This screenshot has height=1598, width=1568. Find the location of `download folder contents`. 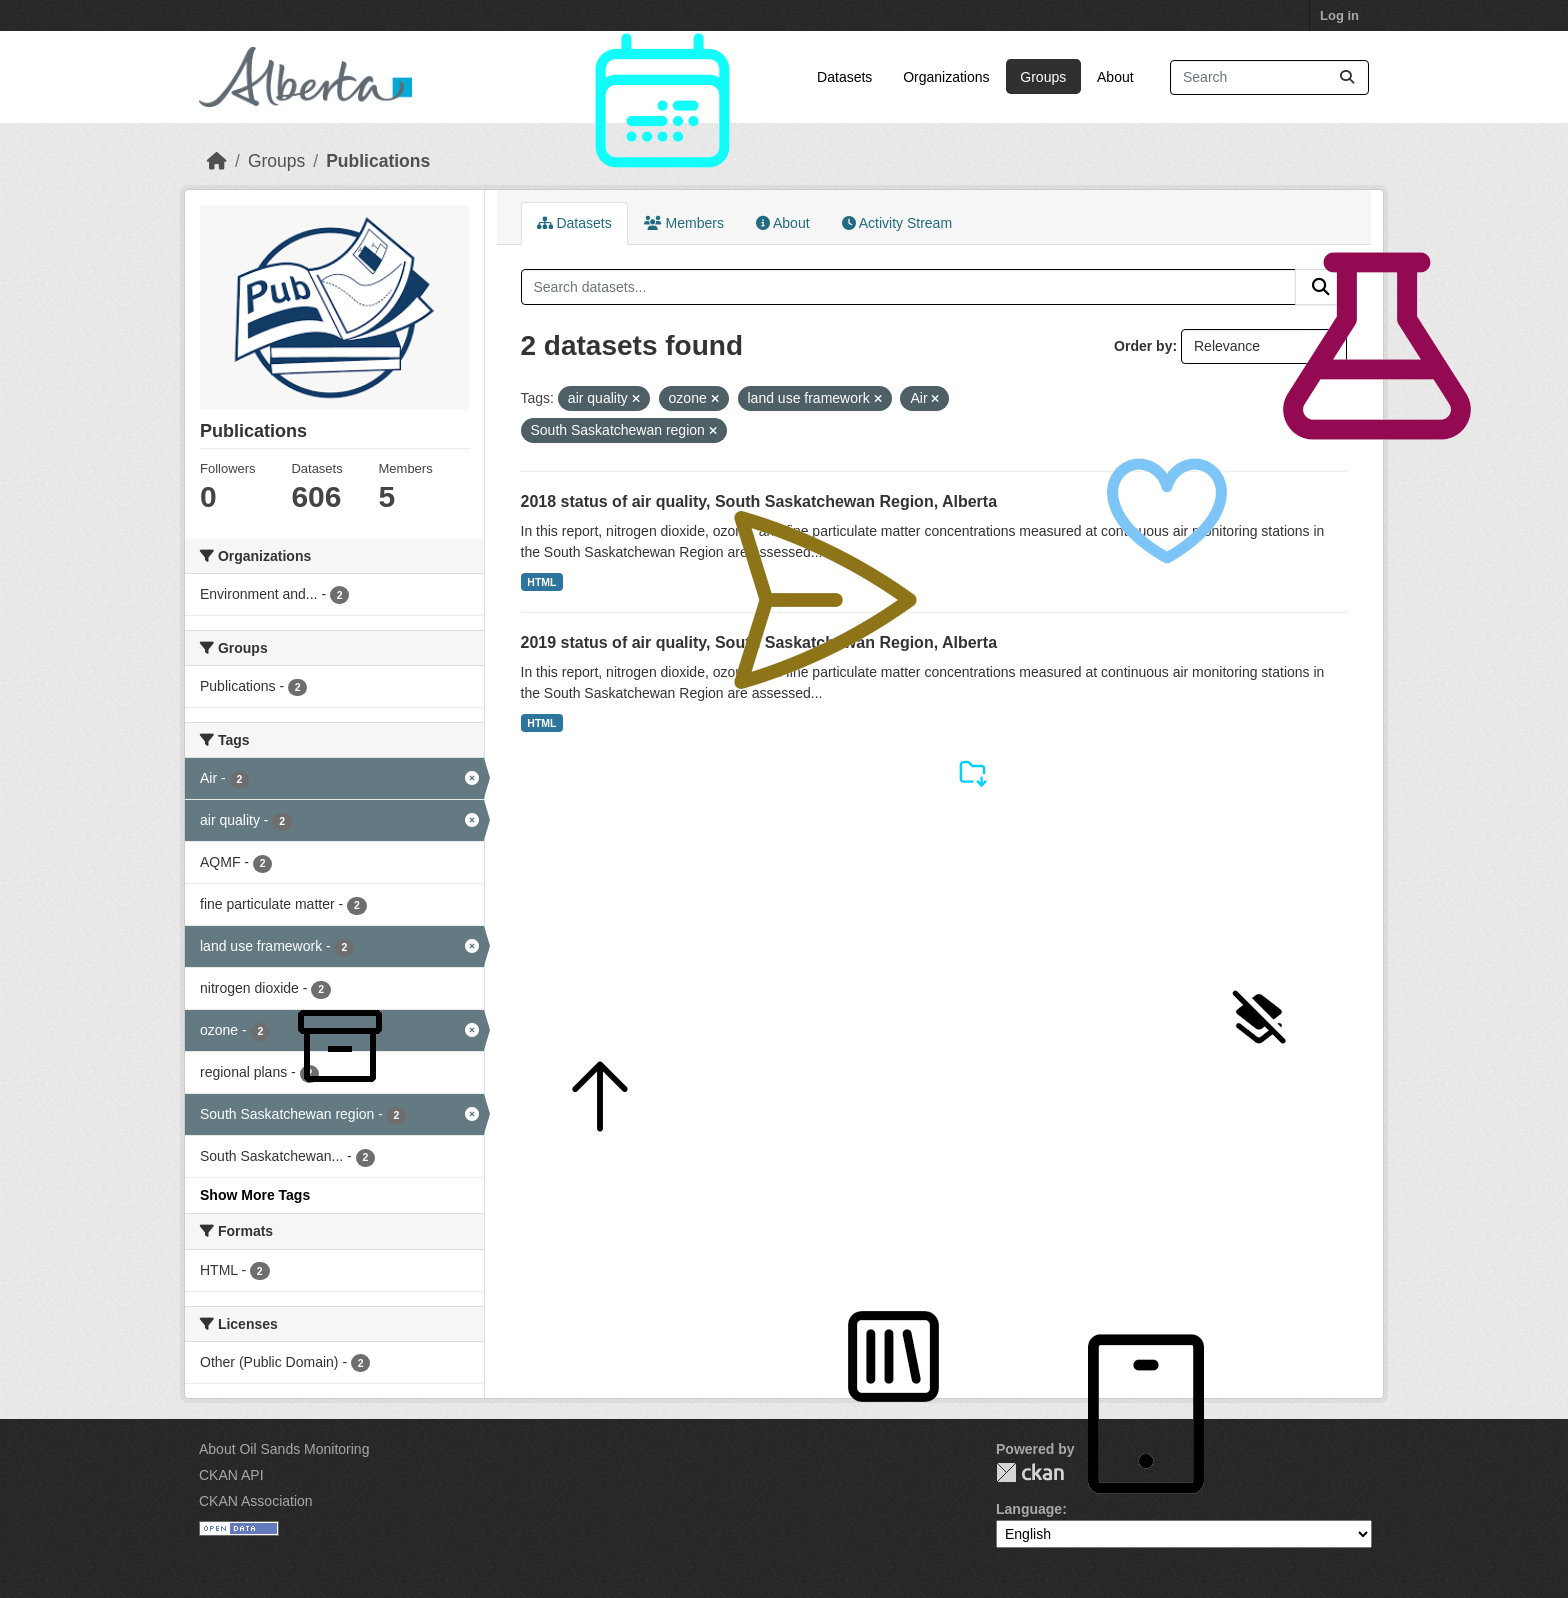

download folder contents is located at coordinates (972, 772).